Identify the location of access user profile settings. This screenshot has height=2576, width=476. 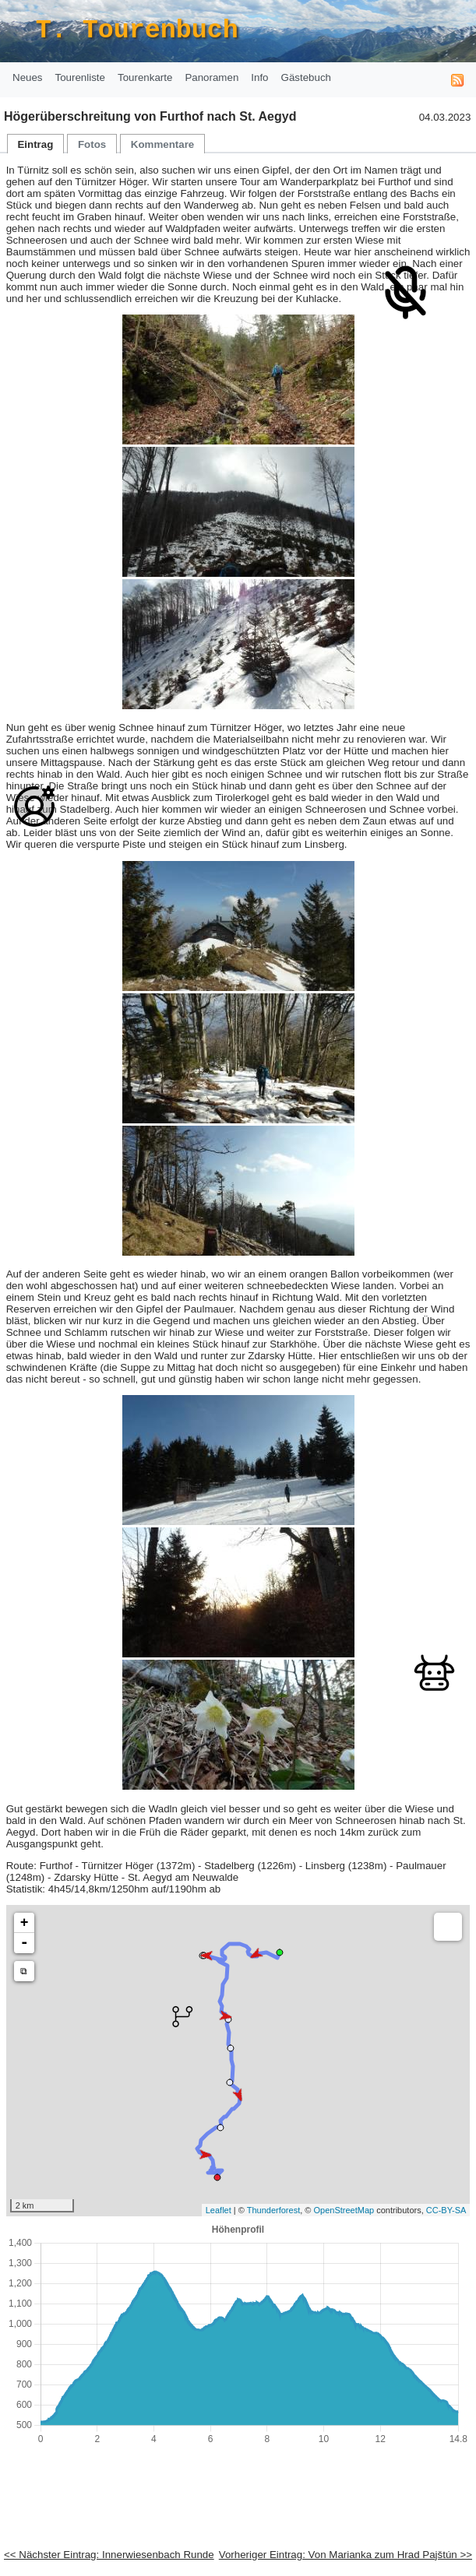
(34, 807).